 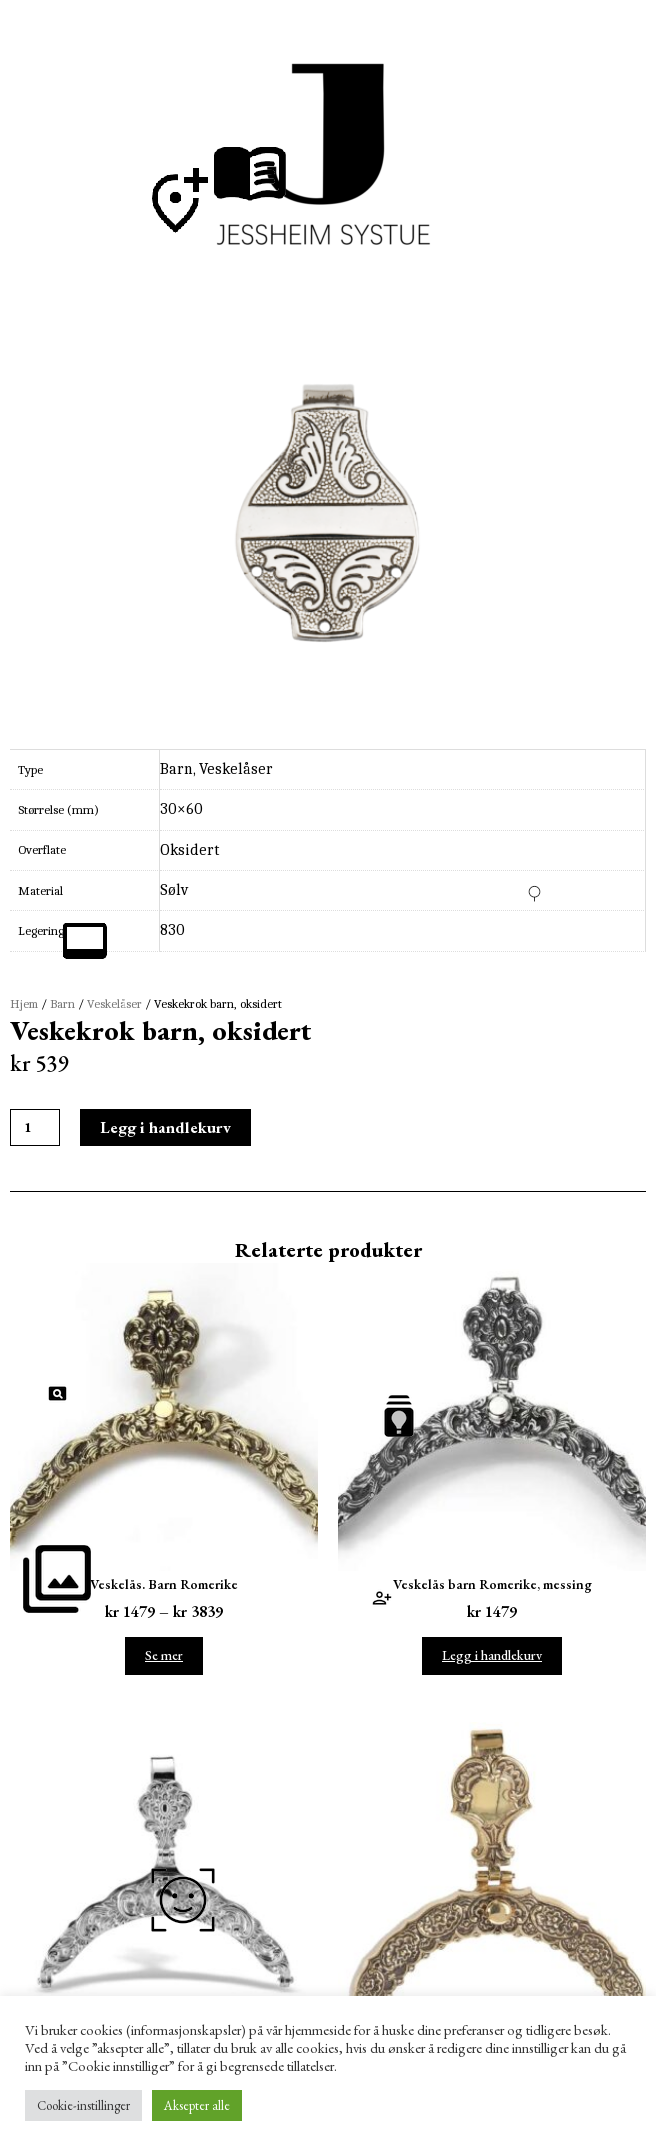 I want to click on scan face to unlock or authenticate, so click(x=183, y=1900).